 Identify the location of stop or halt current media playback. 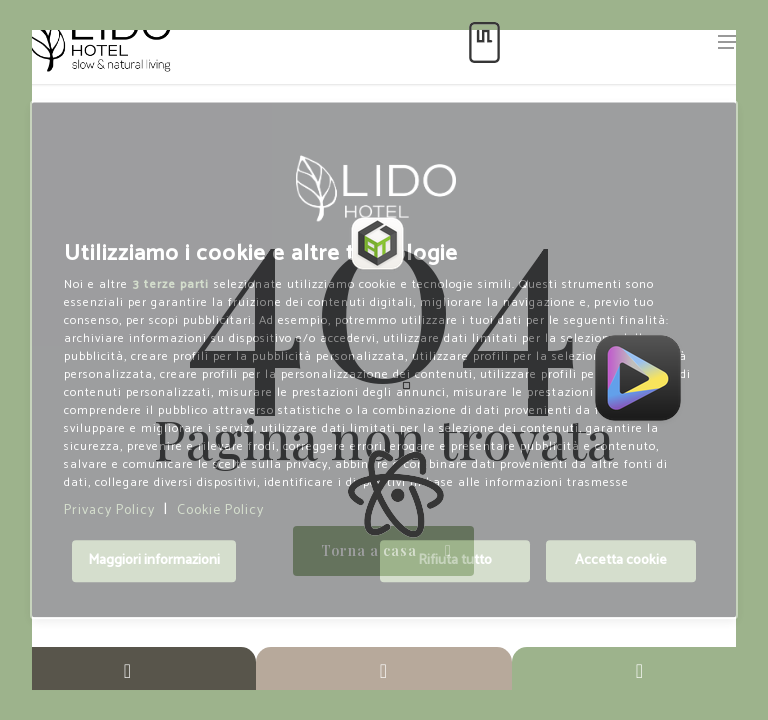
(413, 378).